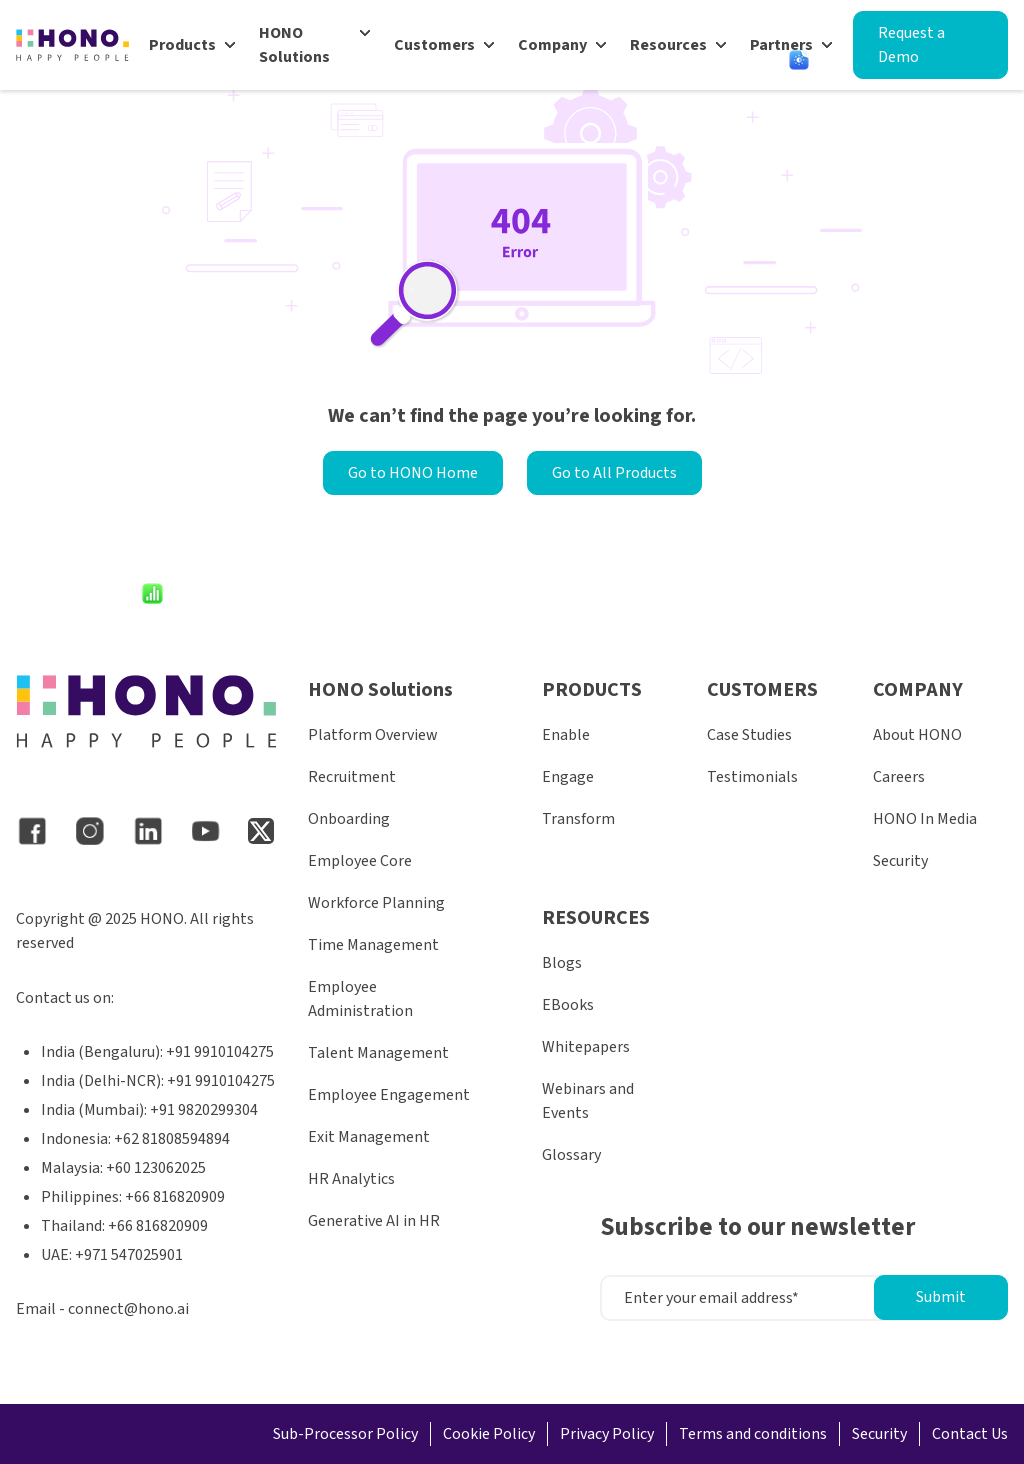  Describe the element at coordinates (152, 593) in the screenshot. I see `open Numbers spreadsheet app` at that location.